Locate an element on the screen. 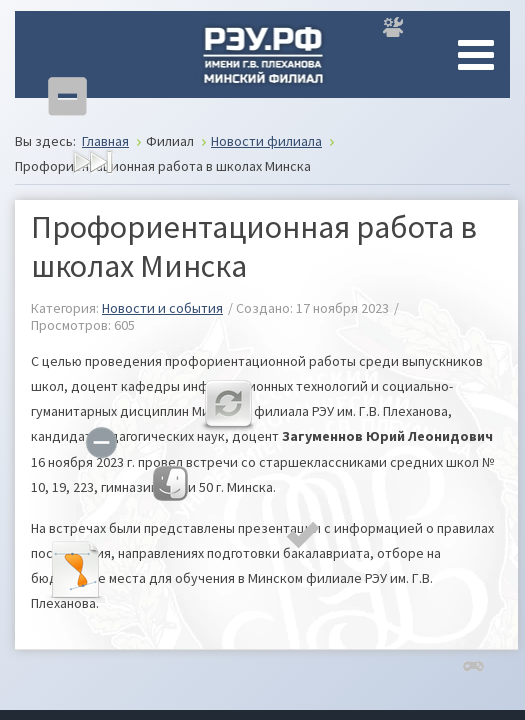 Image resolution: width=525 pixels, height=720 pixels. indicates file excluded from dropbox selective sync is located at coordinates (101, 442).